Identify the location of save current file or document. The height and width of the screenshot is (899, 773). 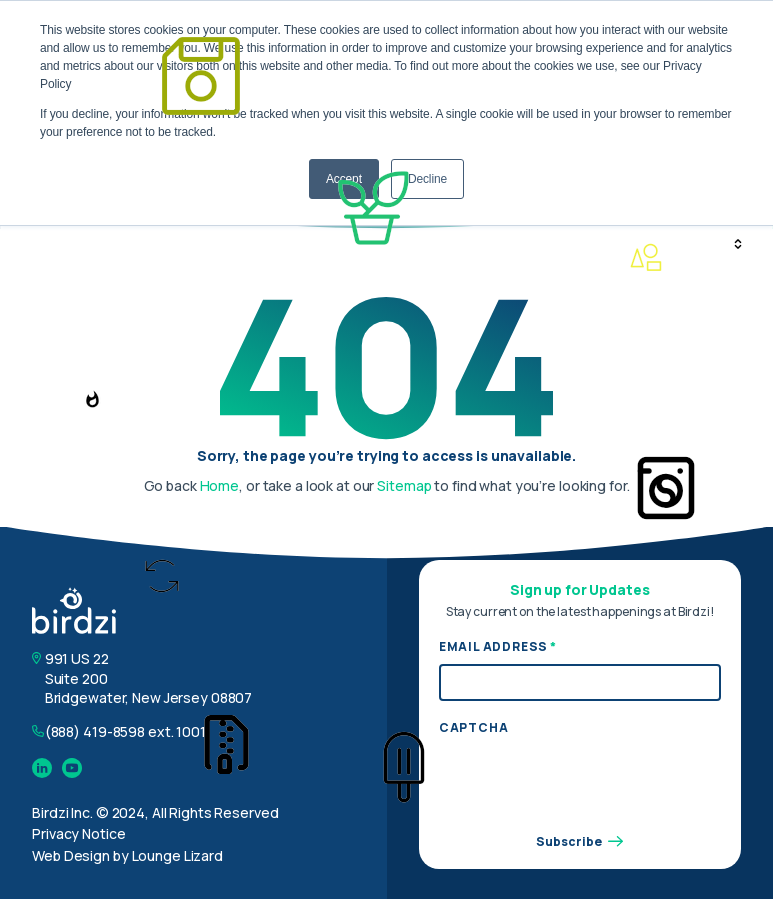
(201, 76).